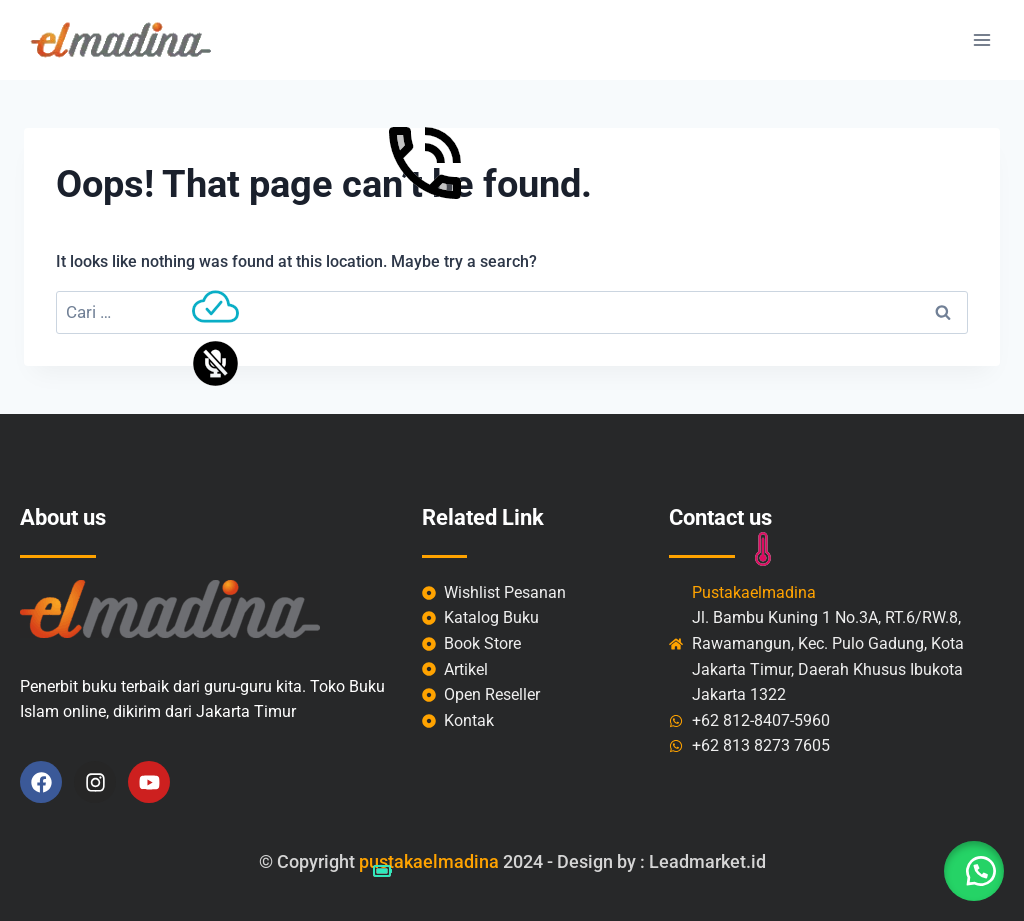 The width and height of the screenshot is (1024, 921). Describe the element at coordinates (215, 363) in the screenshot. I see `microphone is muted` at that location.